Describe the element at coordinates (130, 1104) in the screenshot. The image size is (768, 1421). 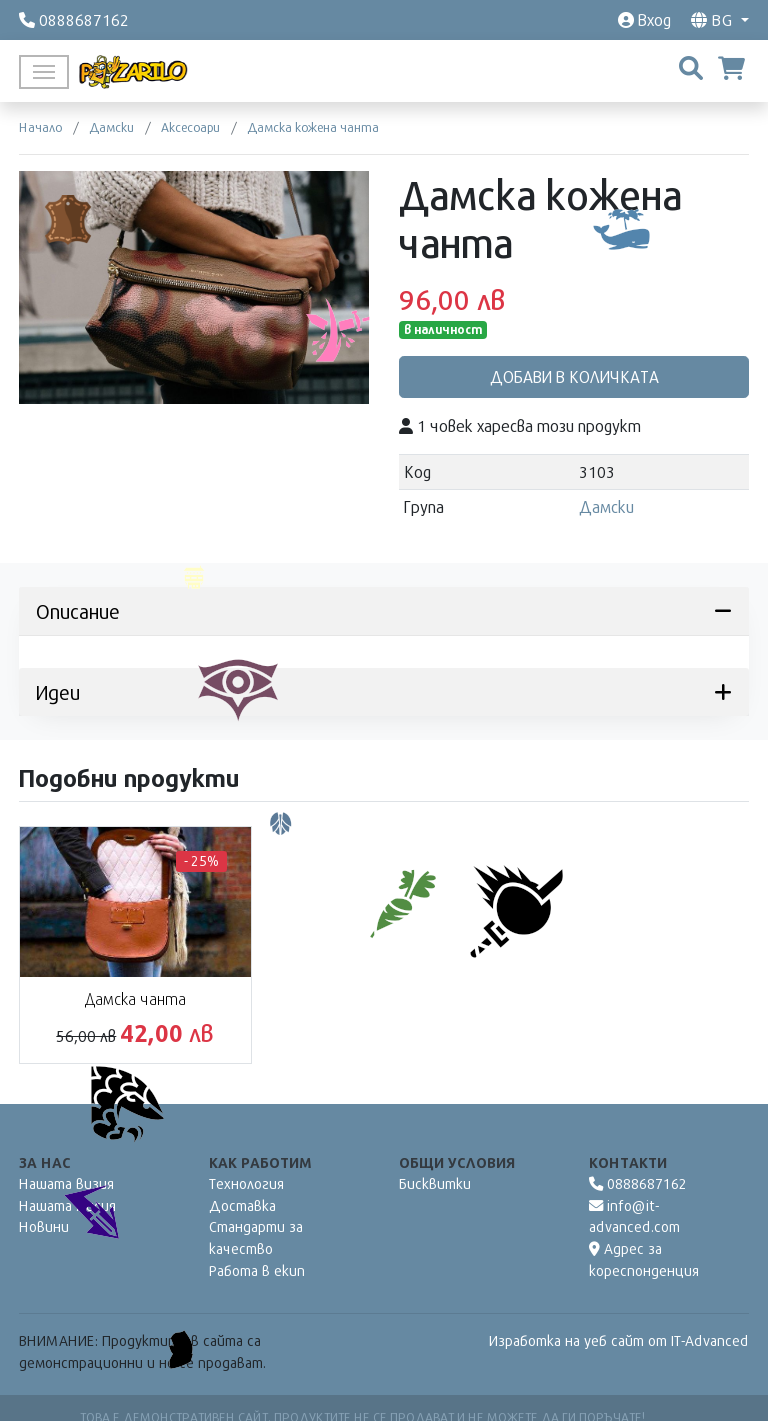
I see `pangolin character or creature icon` at that location.